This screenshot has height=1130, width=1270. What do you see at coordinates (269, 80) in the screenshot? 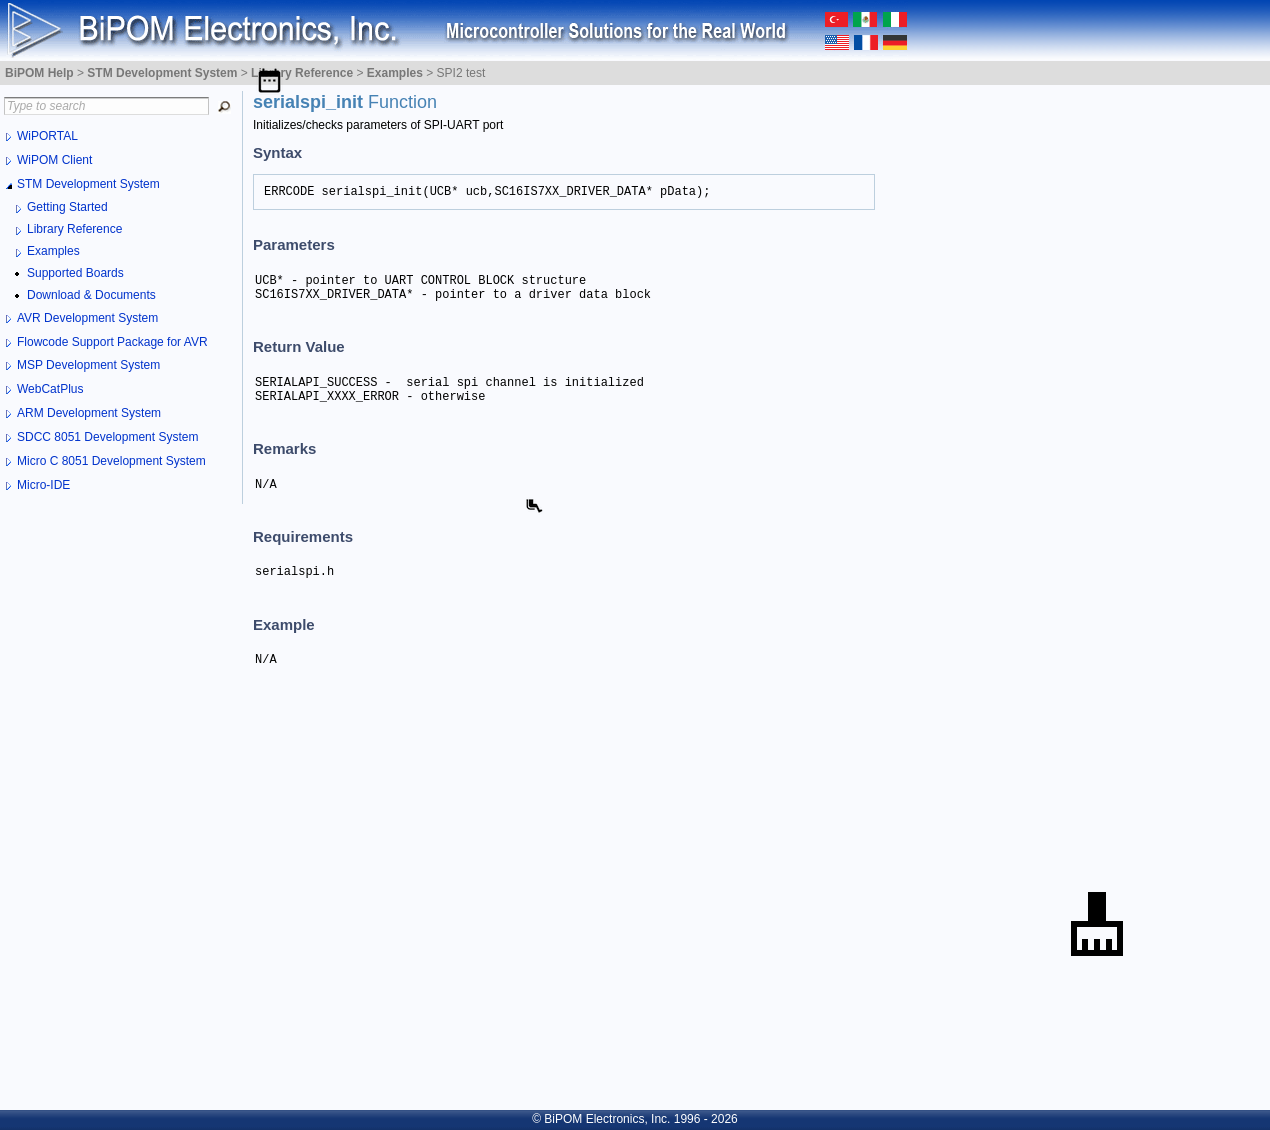
I see `select a date range` at bounding box center [269, 80].